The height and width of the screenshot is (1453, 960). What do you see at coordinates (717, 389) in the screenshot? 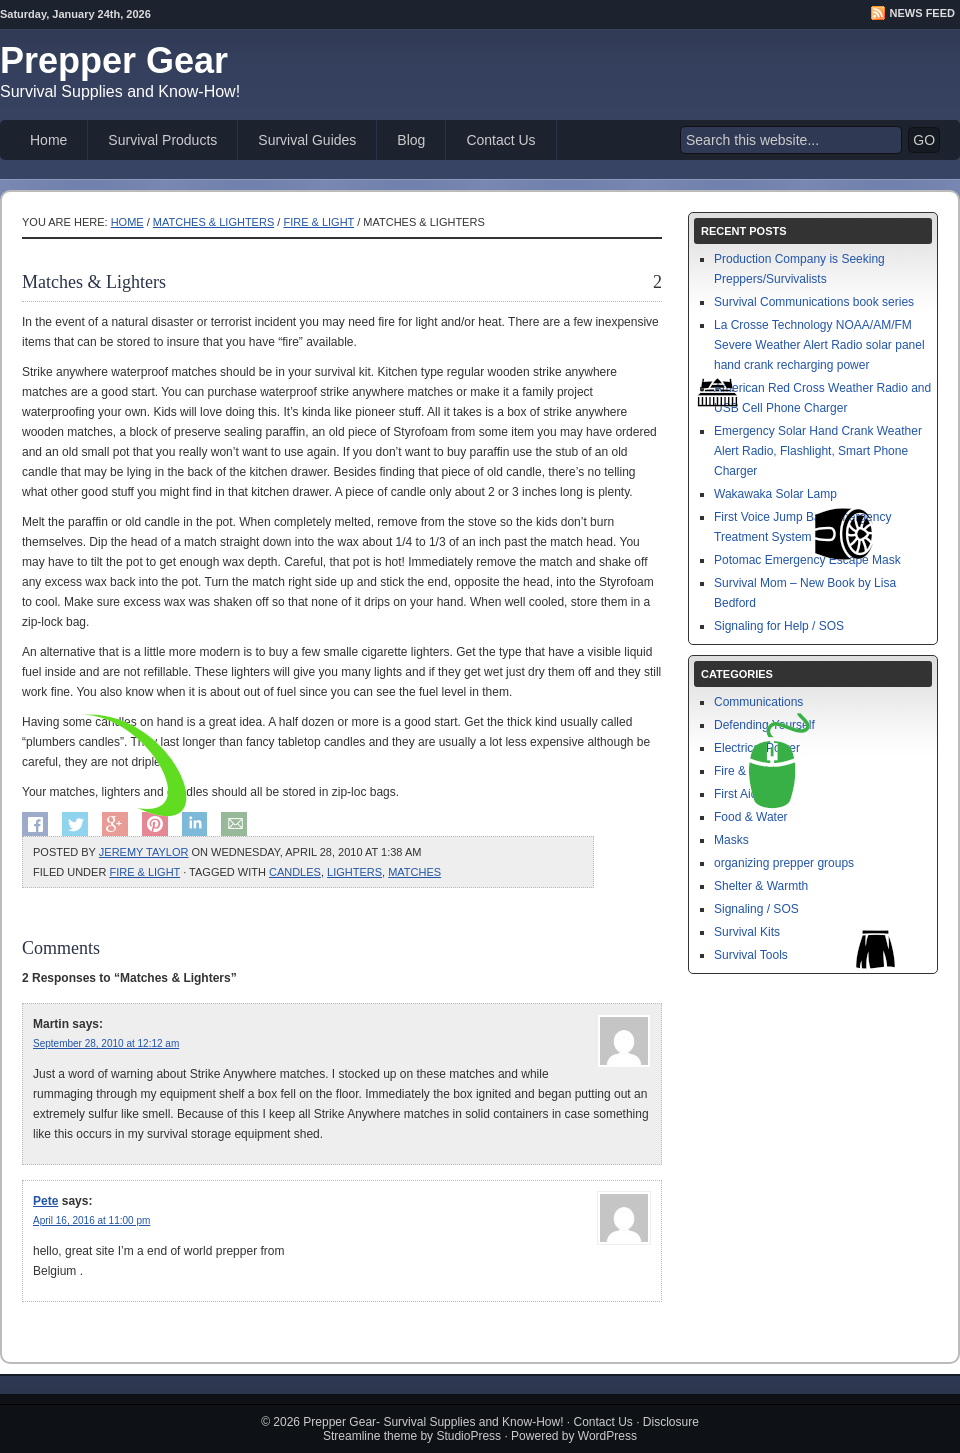
I see `view viking longhouse building` at bounding box center [717, 389].